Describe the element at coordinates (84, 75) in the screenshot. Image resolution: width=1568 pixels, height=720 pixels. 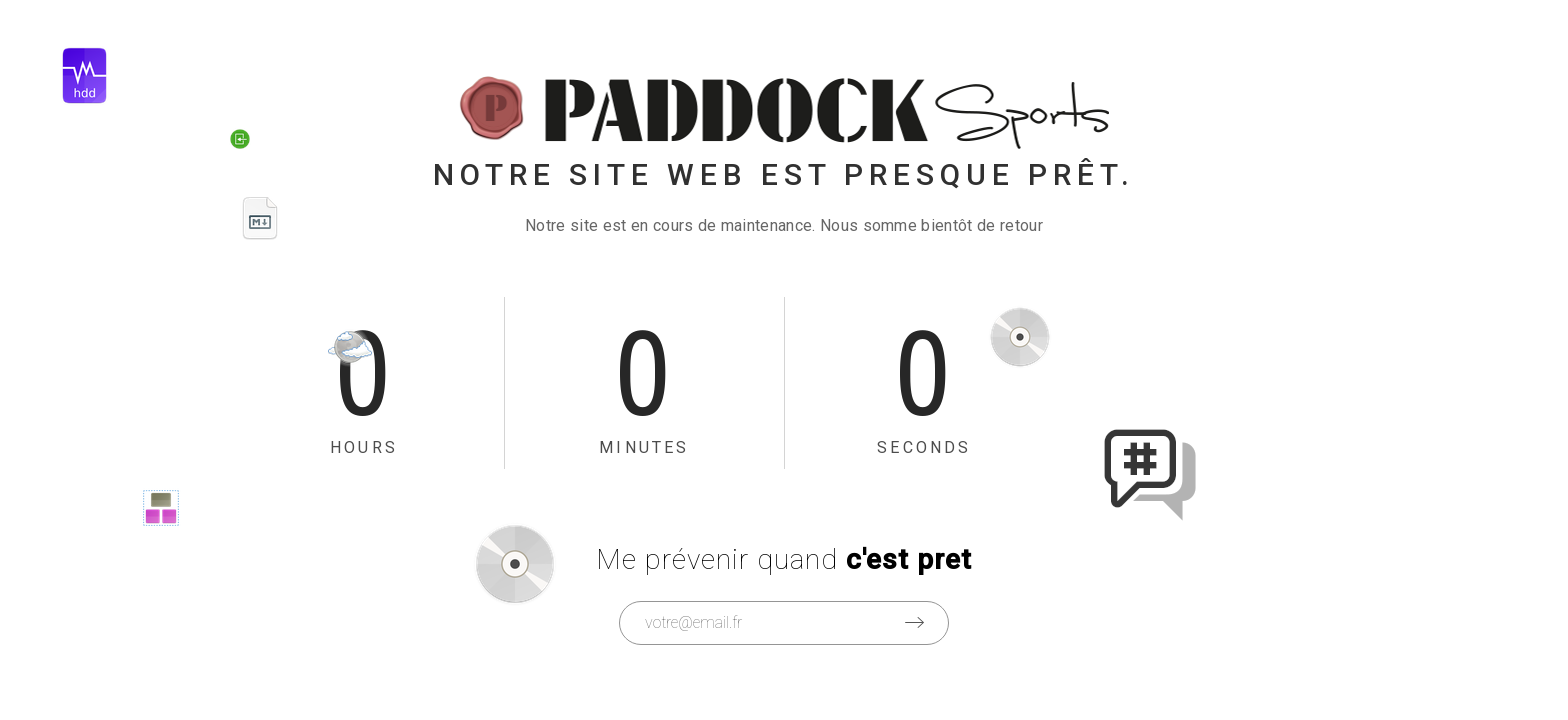
I see `virtualbox hard disk drive file` at that location.